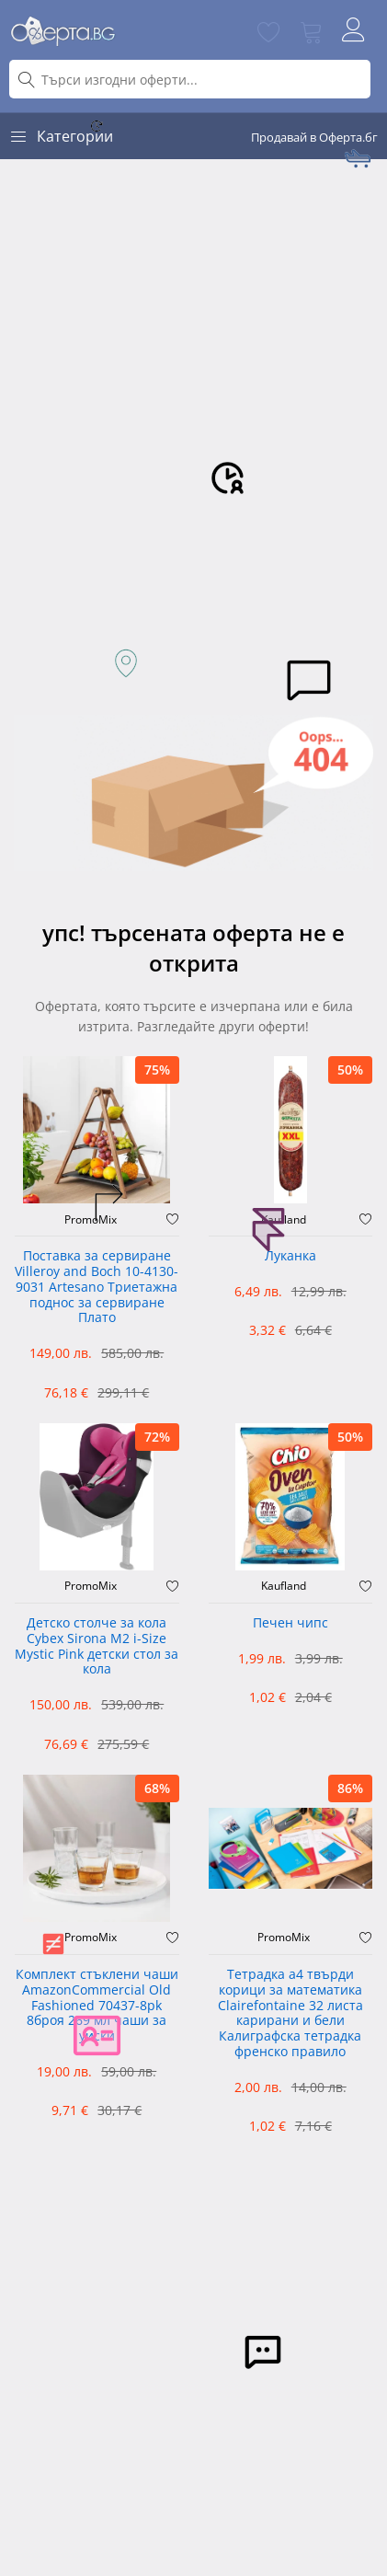  I want to click on open framer app, so click(268, 1227).